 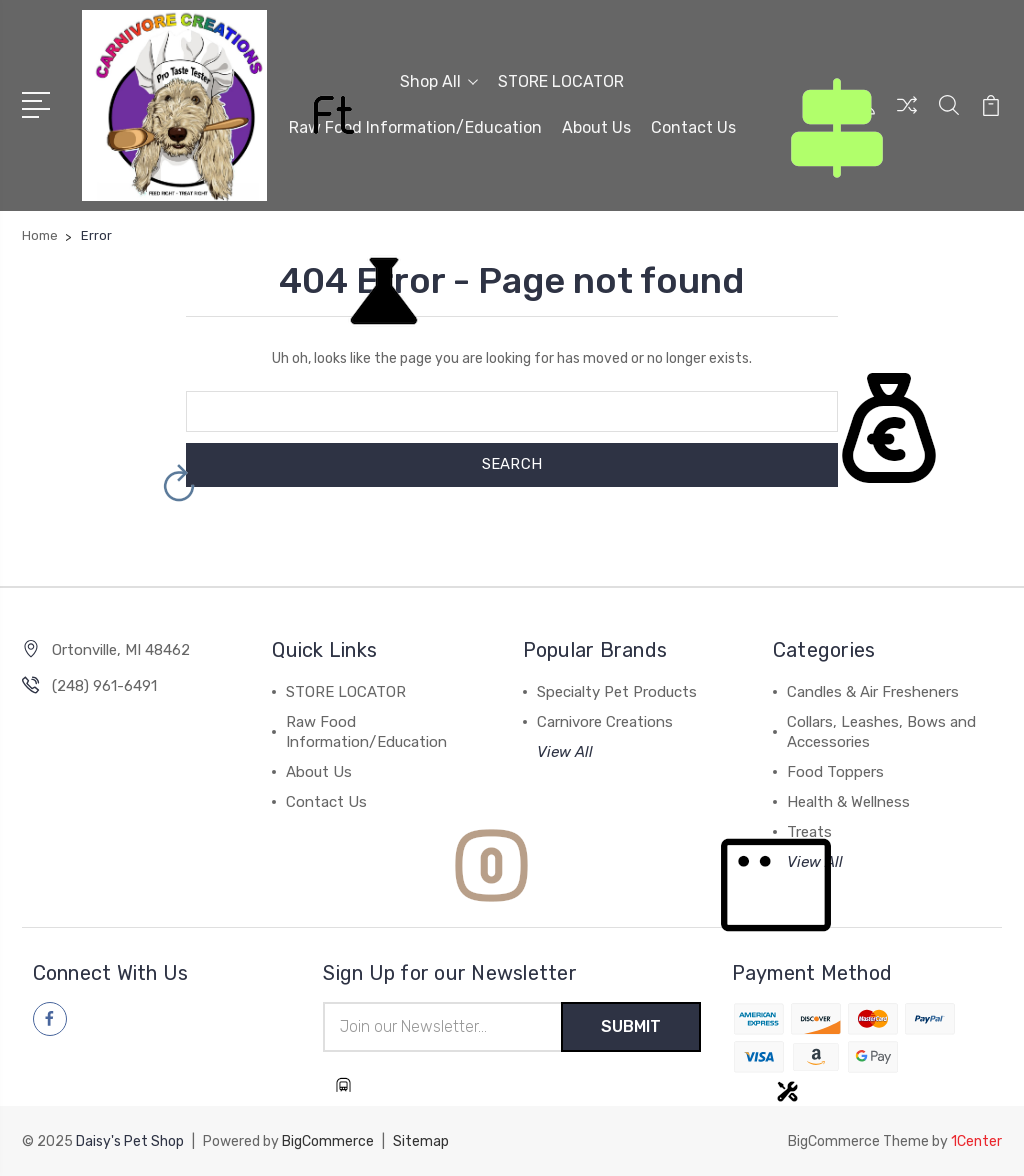 What do you see at coordinates (889, 428) in the screenshot?
I see `view euro tax information` at bounding box center [889, 428].